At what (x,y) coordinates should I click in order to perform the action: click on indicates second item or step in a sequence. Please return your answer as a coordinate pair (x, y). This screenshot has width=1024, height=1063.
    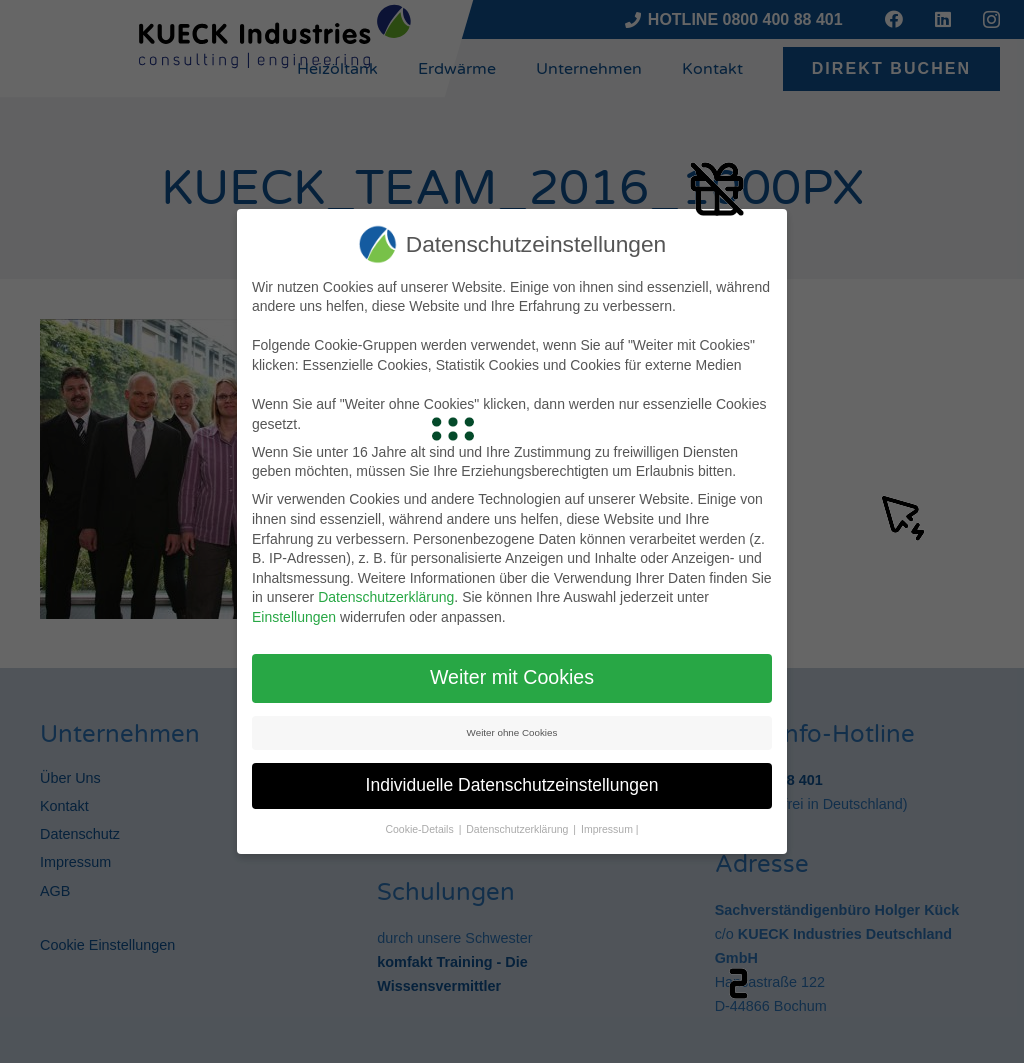
    Looking at the image, I should click on (738, 983).